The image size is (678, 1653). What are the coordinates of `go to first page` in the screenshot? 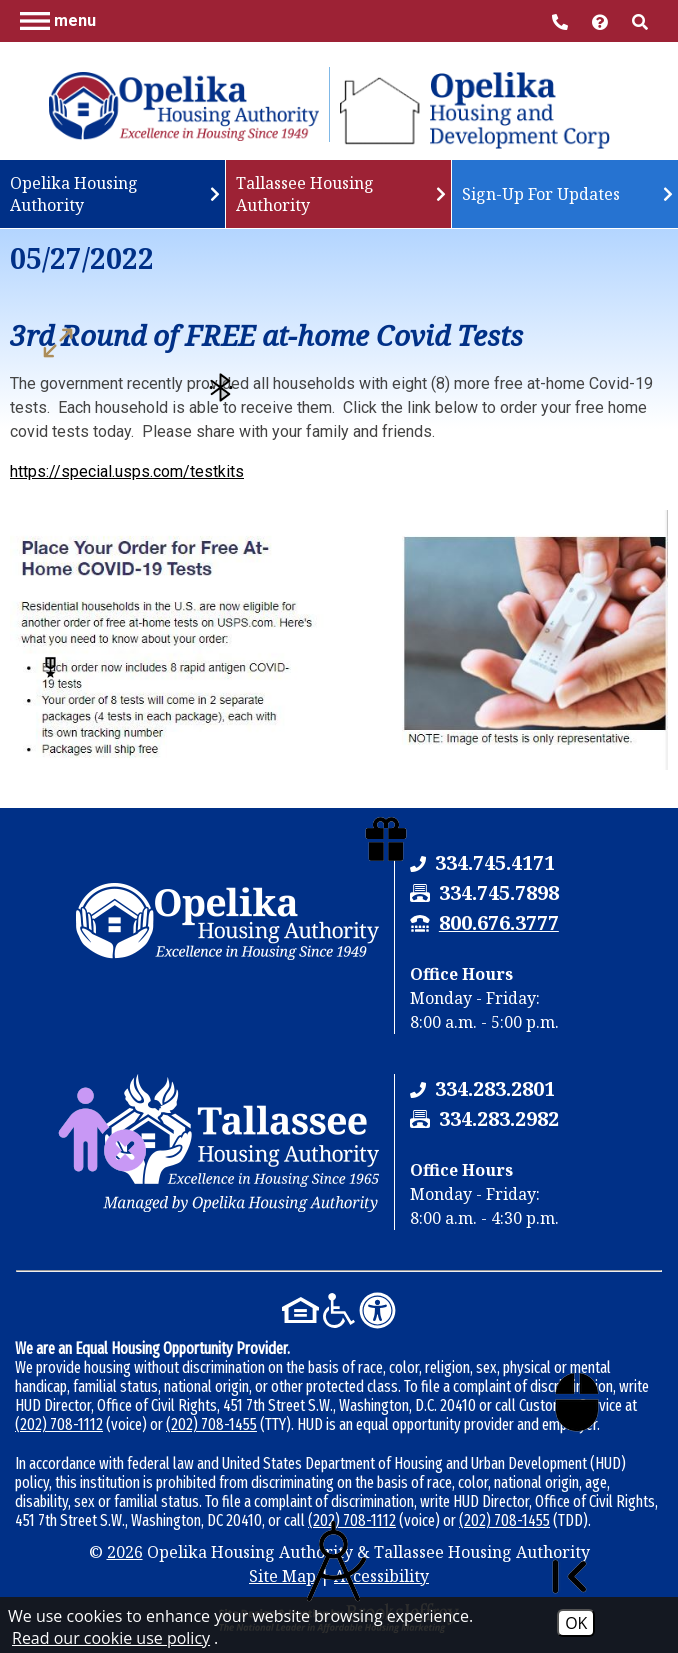 It's located at (569, 1576).